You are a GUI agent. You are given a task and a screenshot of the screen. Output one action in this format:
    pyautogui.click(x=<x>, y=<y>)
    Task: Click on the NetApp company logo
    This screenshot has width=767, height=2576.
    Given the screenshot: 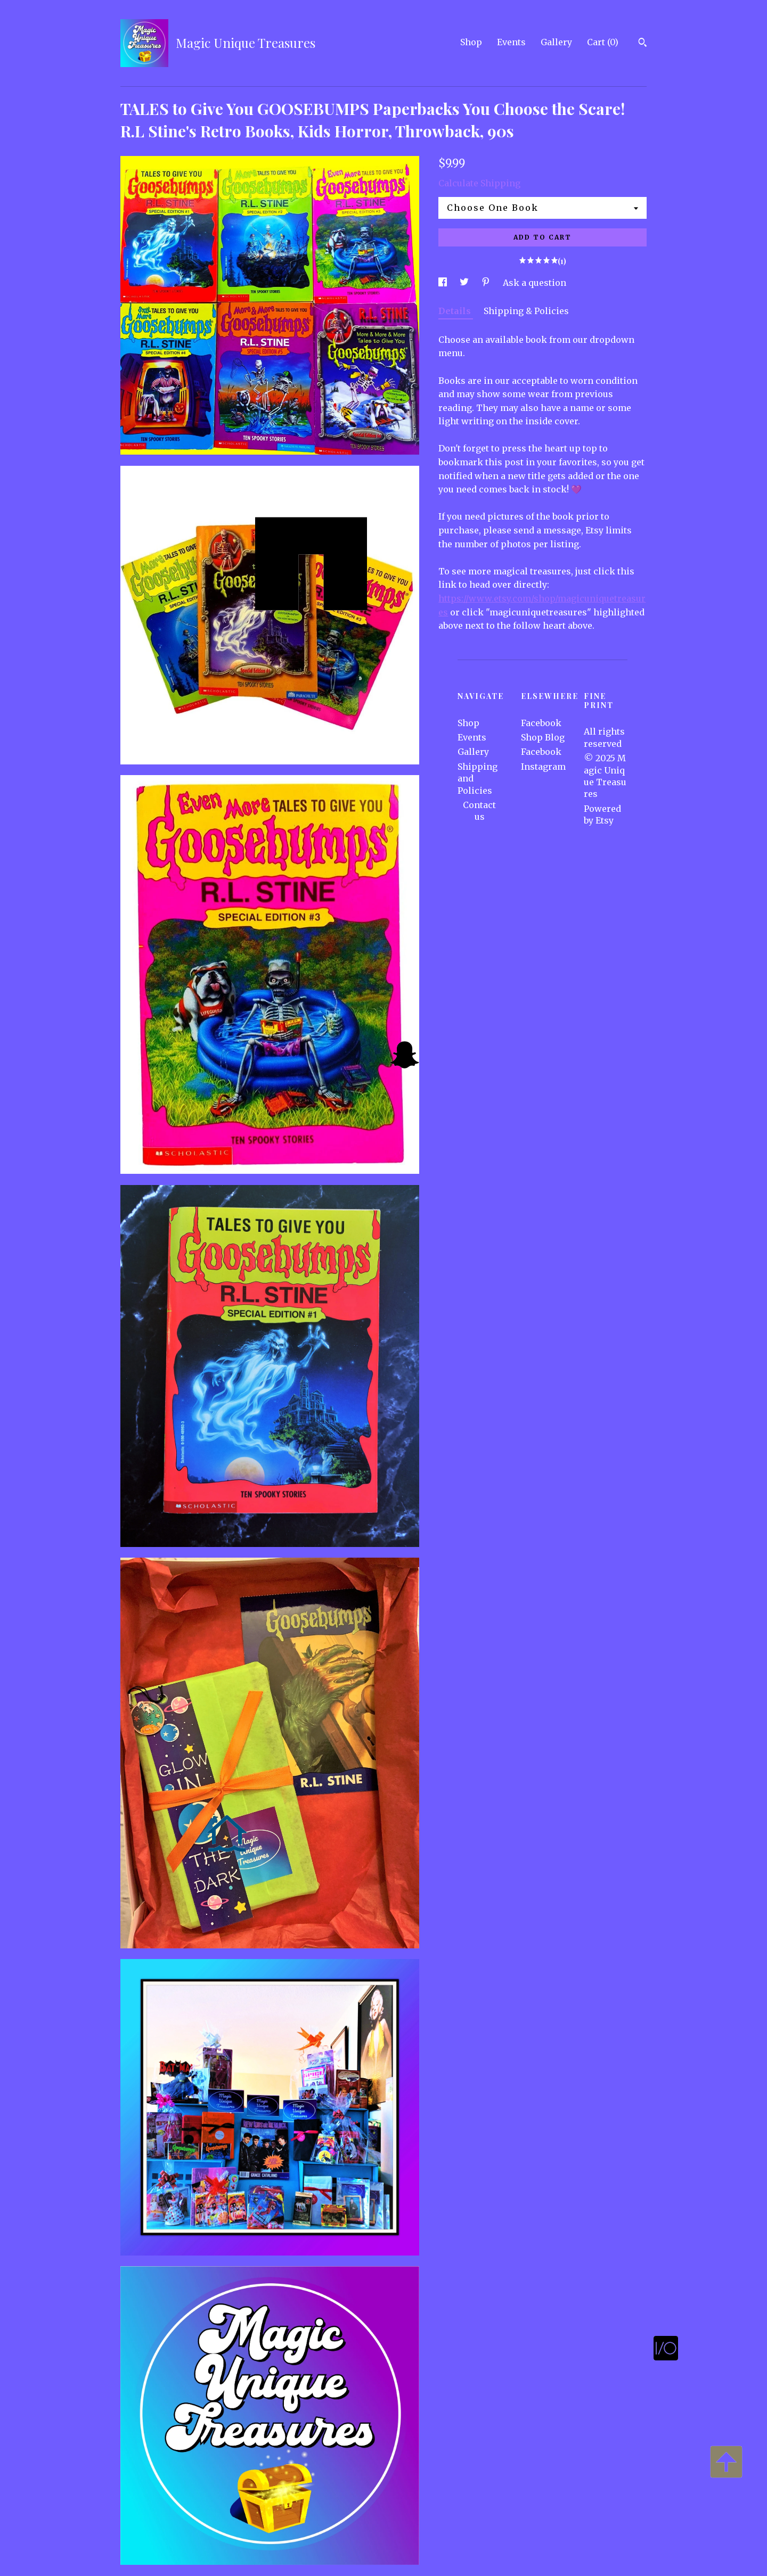 What is the action you would take?
    pyautogui.click(x=311, y=564)
    